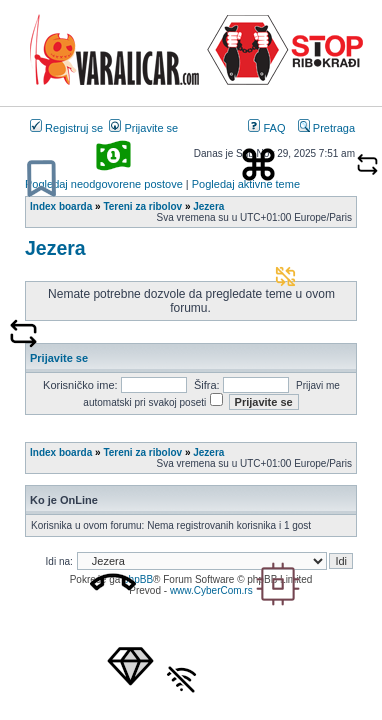 The image size is (382, 720). I want to click on wifi is disabled or unavailable, so click(181, 679).